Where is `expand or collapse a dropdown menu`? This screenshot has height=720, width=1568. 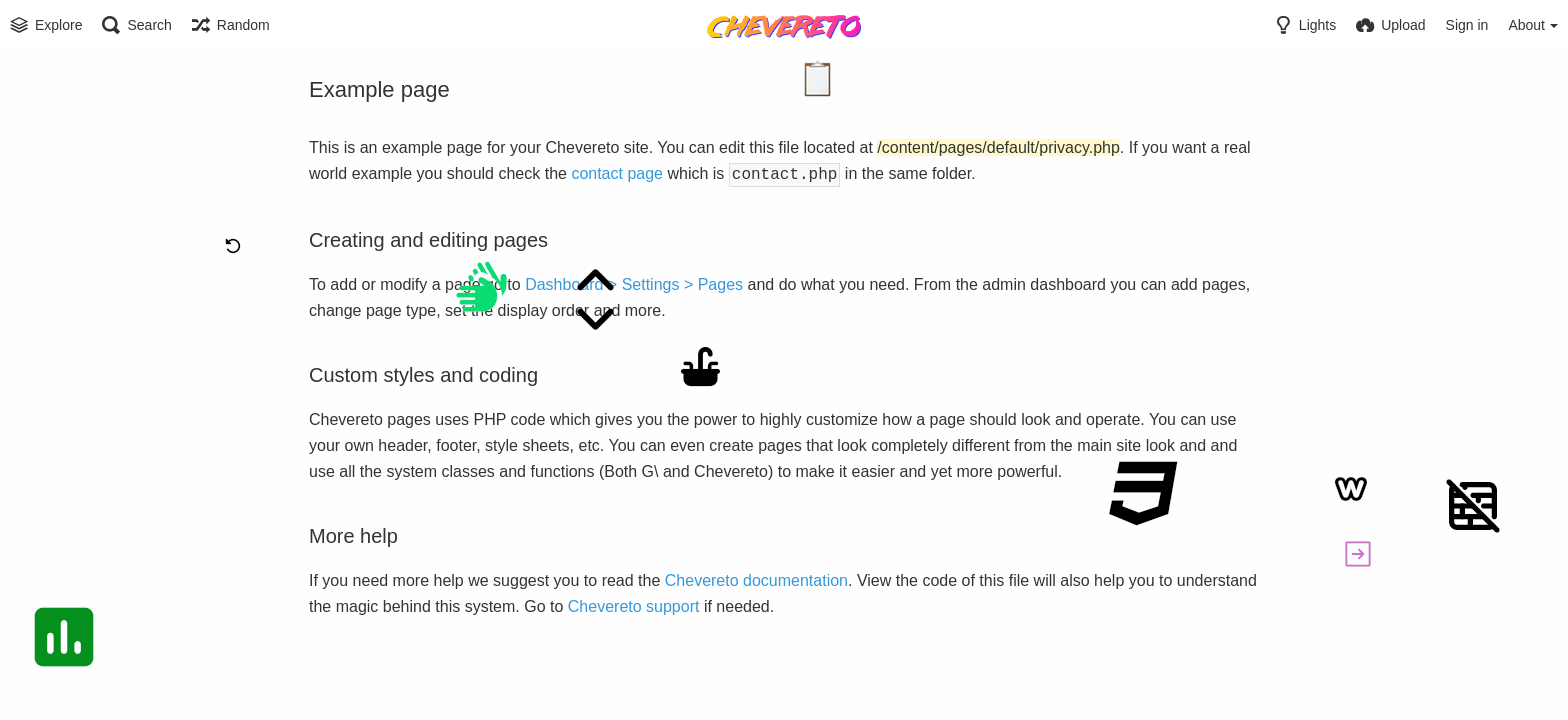
expand or collapse a dropdown menu is located at coordinates (595, 299).